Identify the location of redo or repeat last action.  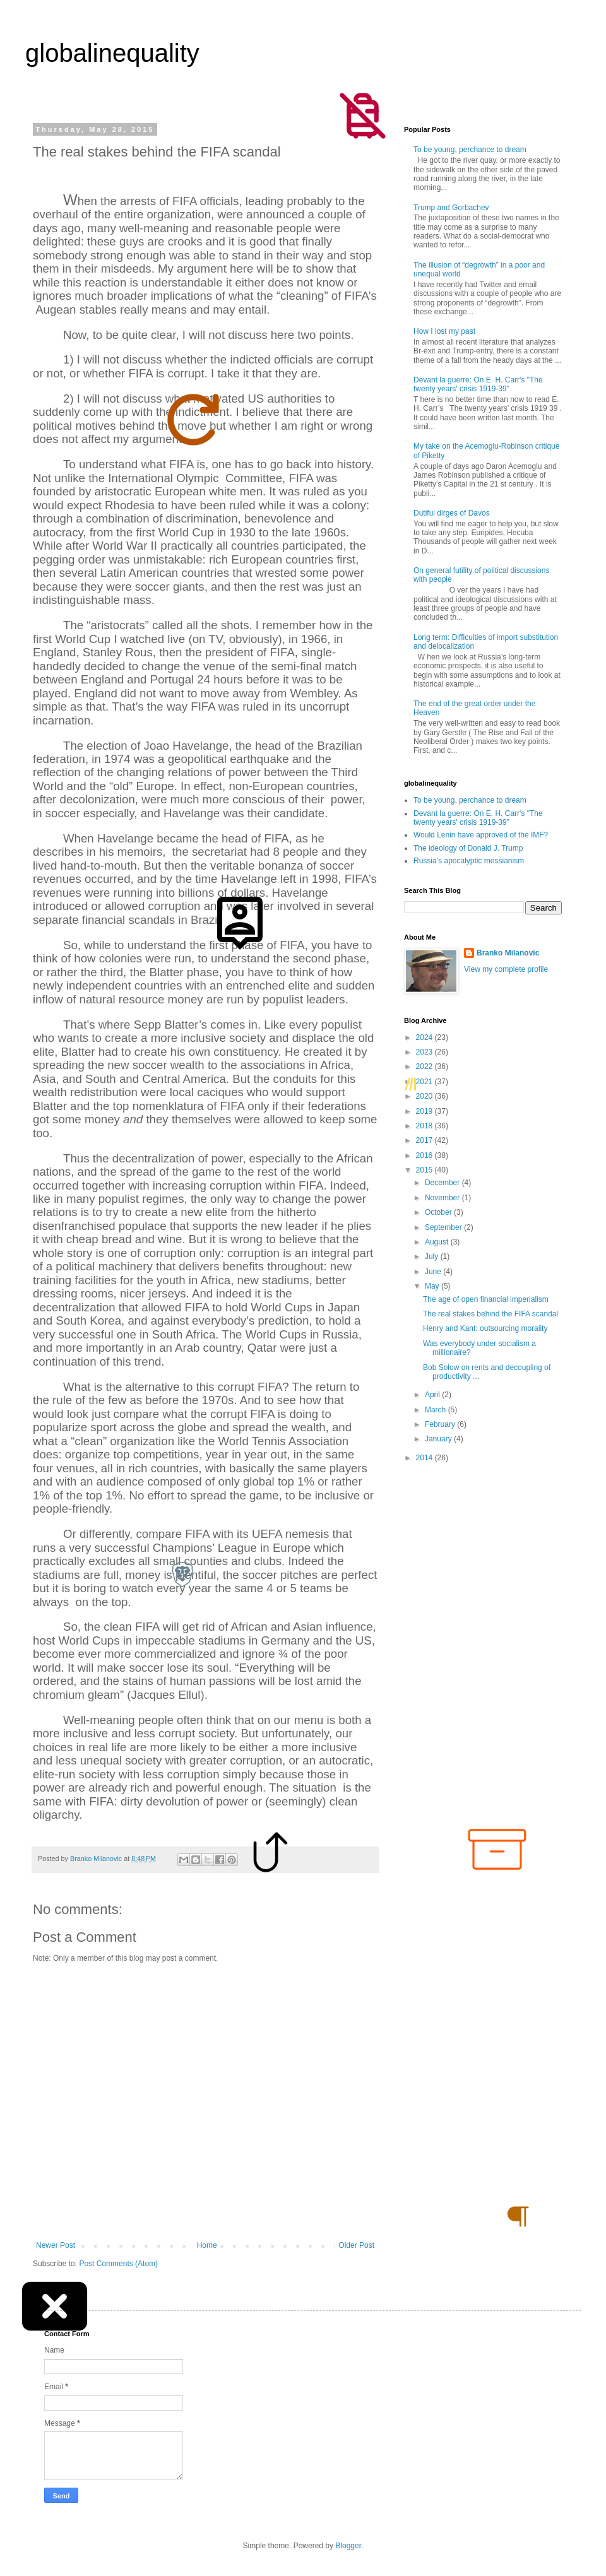
(269, 1852).